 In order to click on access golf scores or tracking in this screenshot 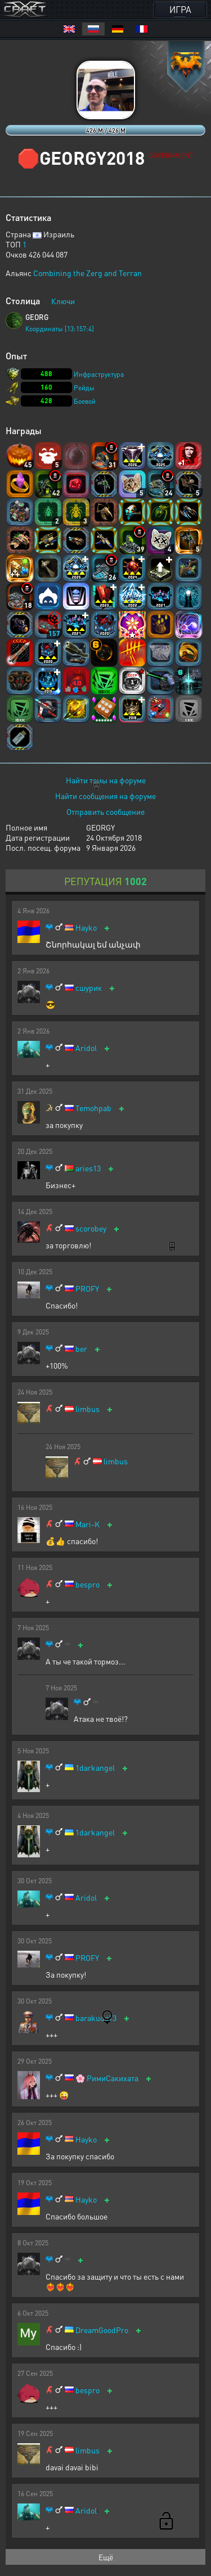, I will do `click(107, 2017)`.